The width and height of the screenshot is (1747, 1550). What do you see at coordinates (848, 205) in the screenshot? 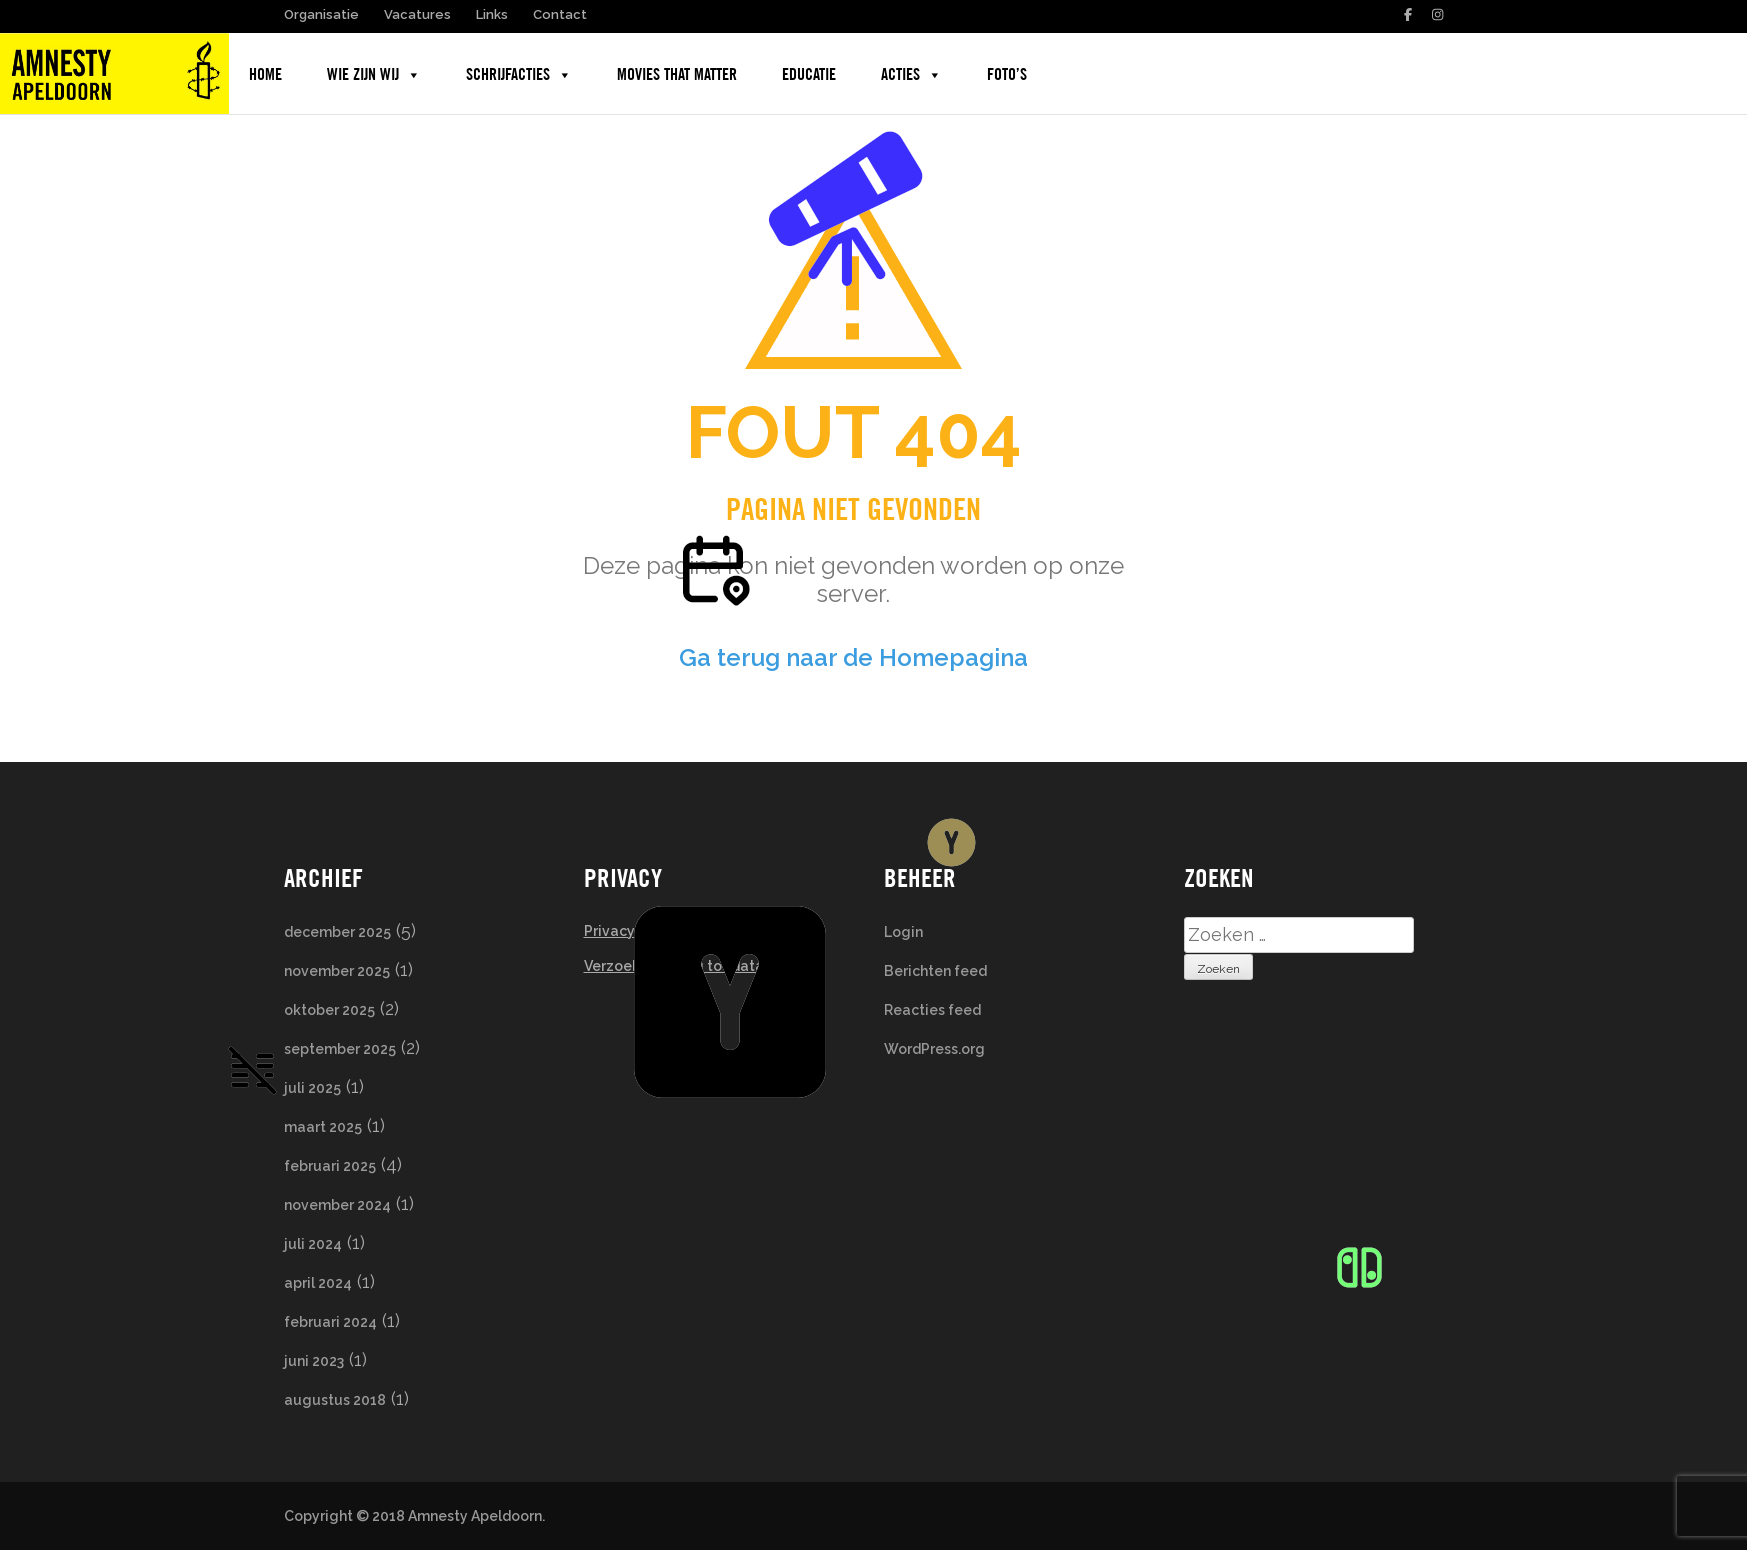
I see `explore or discover new content` at bounding box center [848, 205].